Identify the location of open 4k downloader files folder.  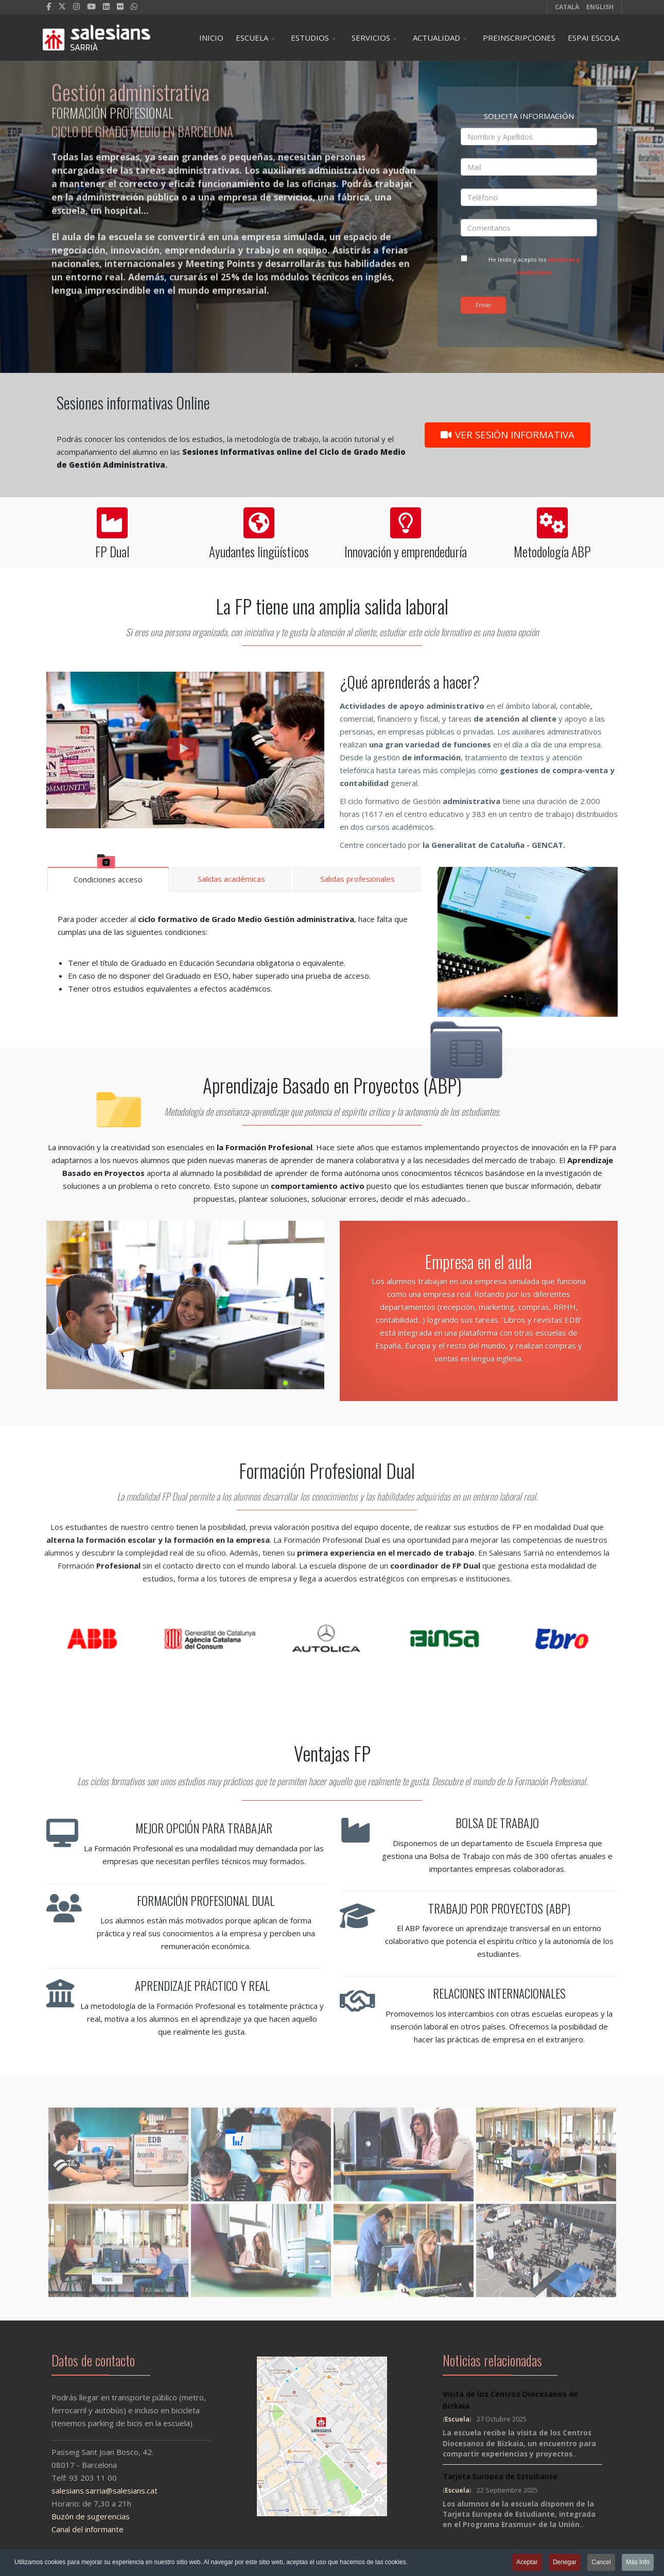
(238, 2140).